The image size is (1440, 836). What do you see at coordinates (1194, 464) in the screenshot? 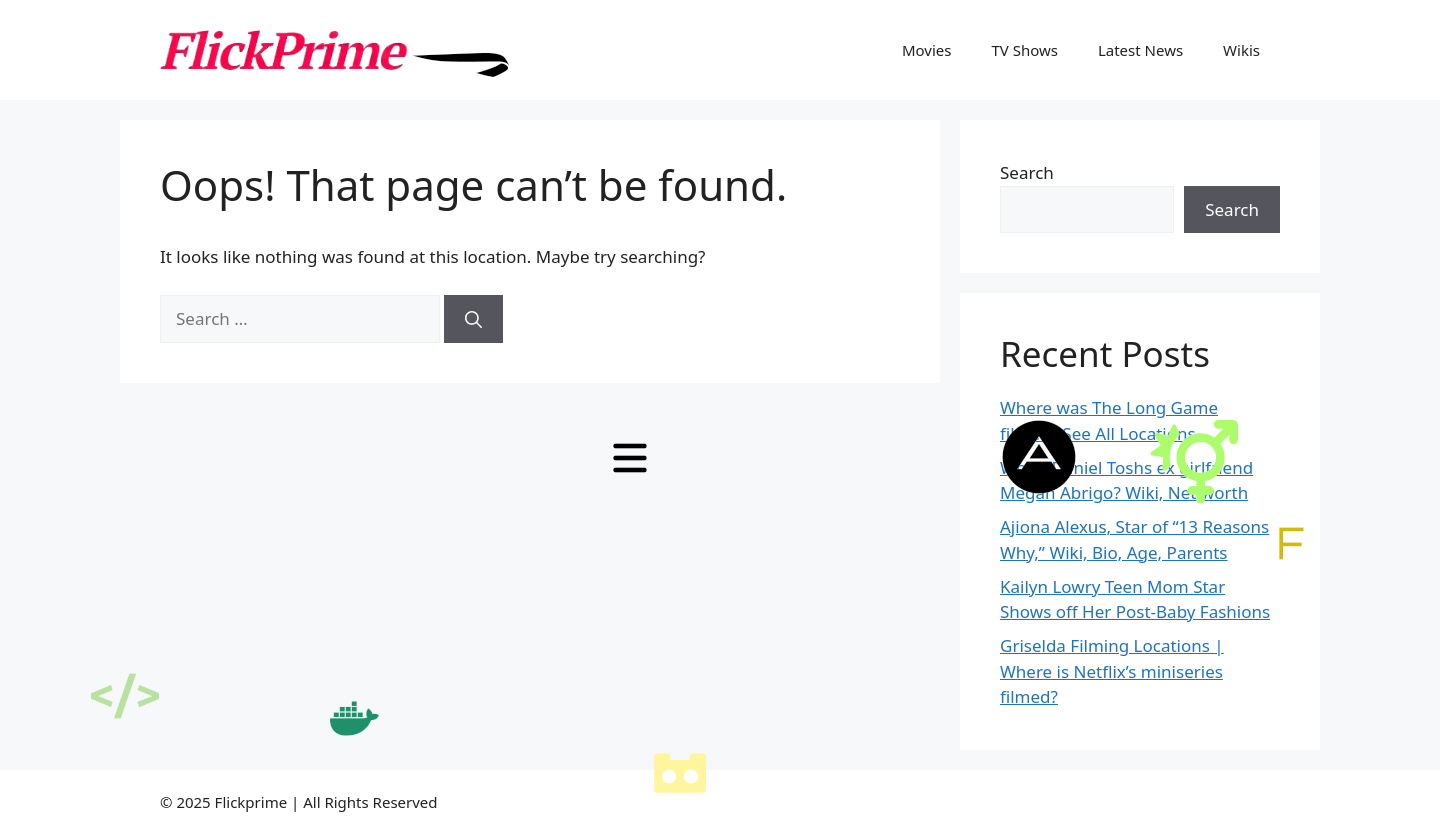
I see `indicates gender-based violence awareness or resources` at bounding box center [1194, 464].